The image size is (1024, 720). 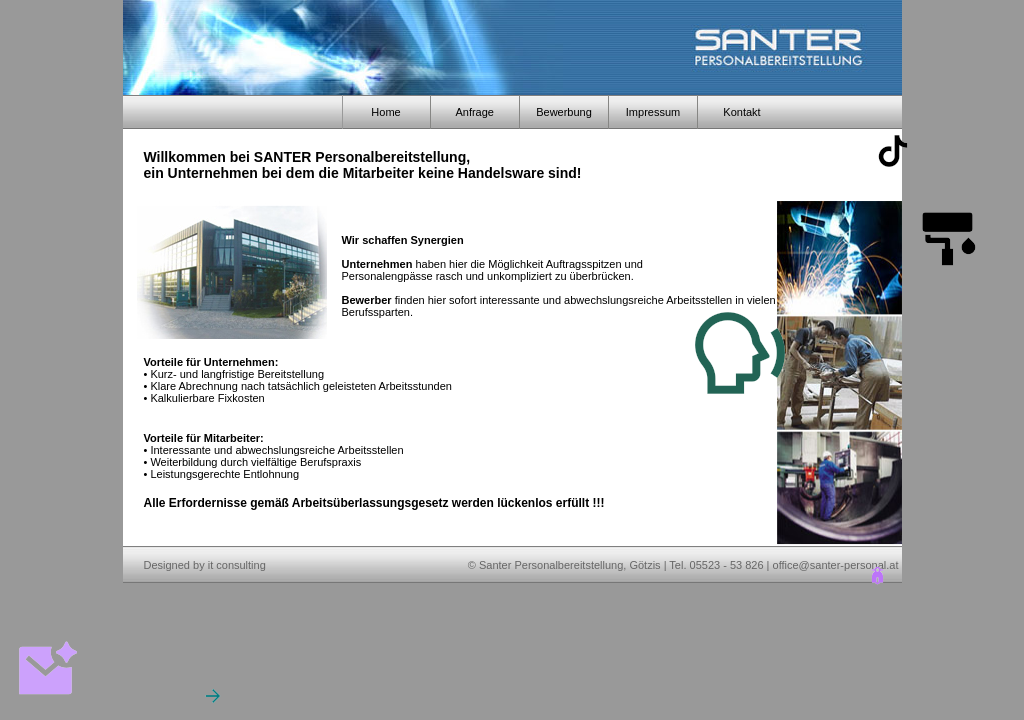 I want to click on select e-bike as transportation mode, so click(x=877, y=575).